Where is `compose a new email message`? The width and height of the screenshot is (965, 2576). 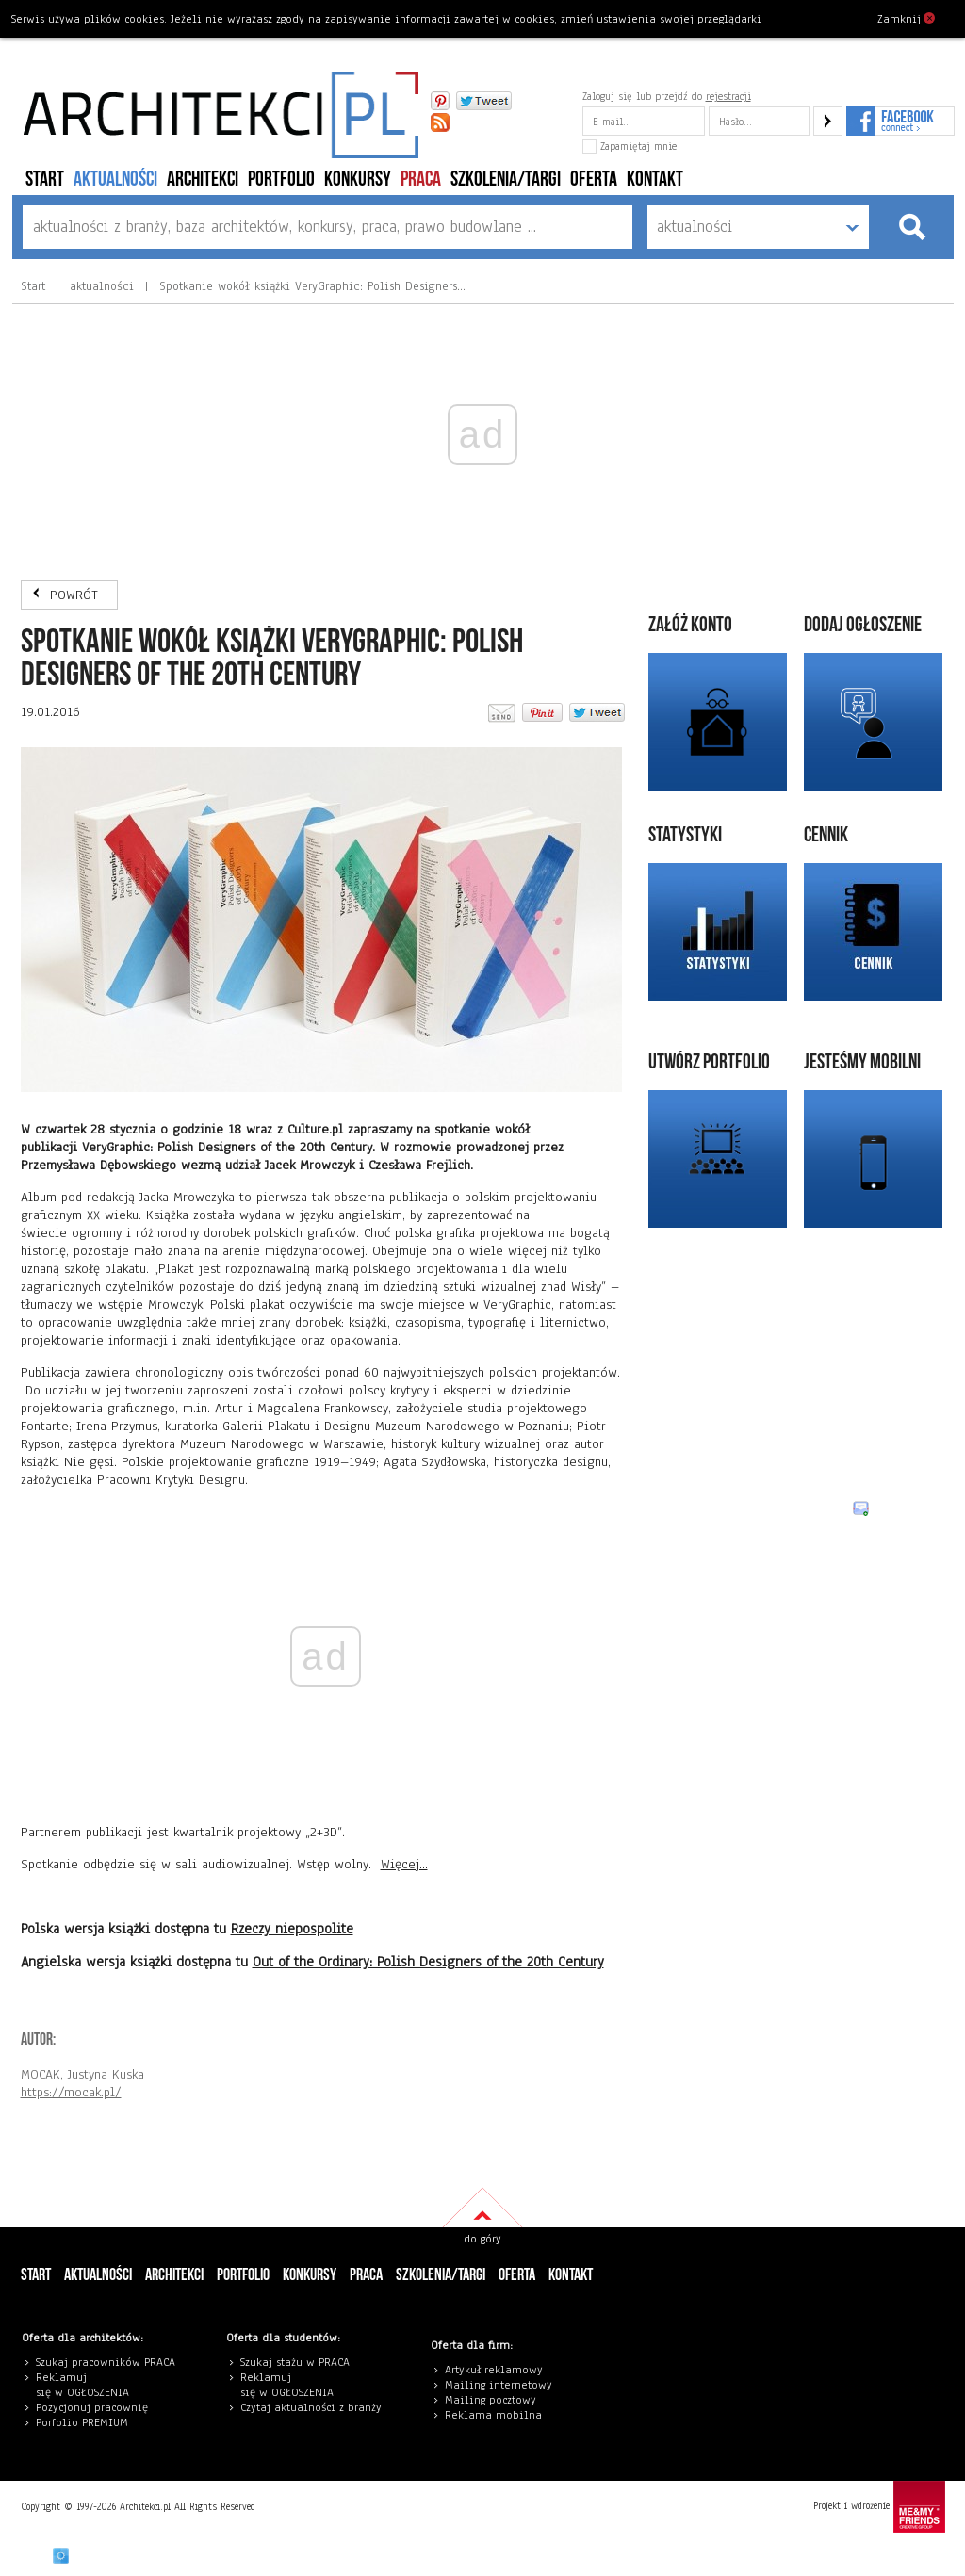
compose a new email message is located at coordinates (860, 1508).